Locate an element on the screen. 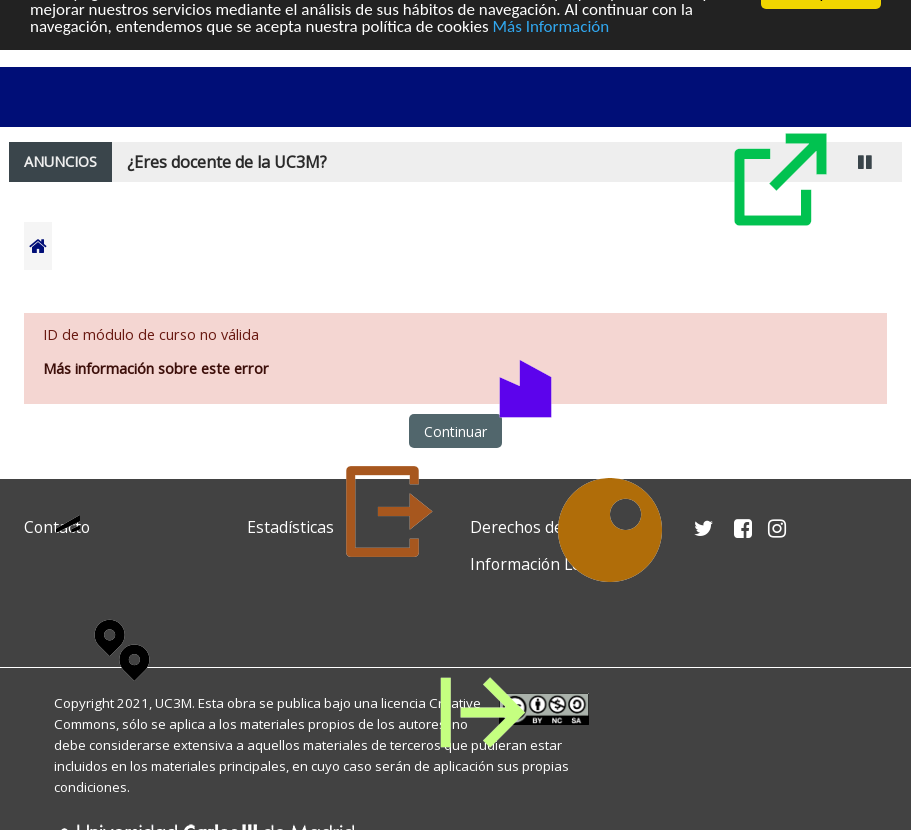 This screenshot has height=830, width=911. expand panel to the right is located at coordinates (480, 712).